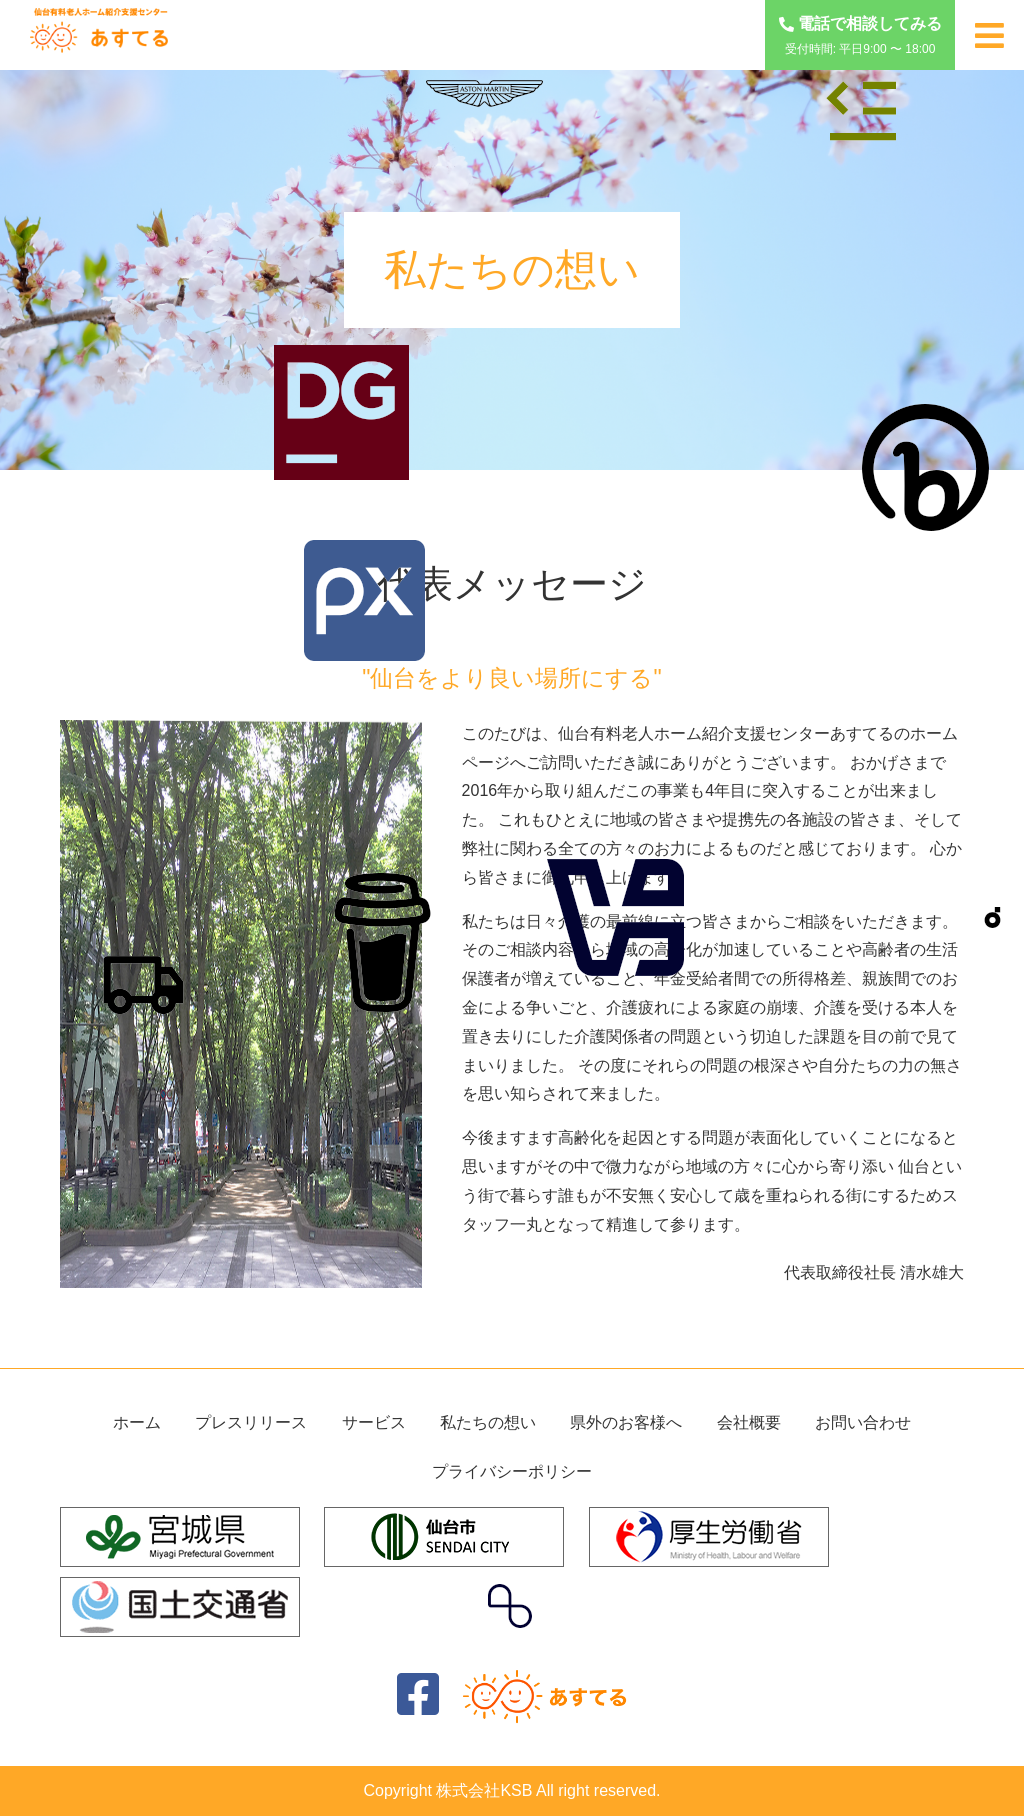  What do you see at coordinates (143, 981) in the screenshot?
I see `track your delivery status` at bounding box center [143, 981].